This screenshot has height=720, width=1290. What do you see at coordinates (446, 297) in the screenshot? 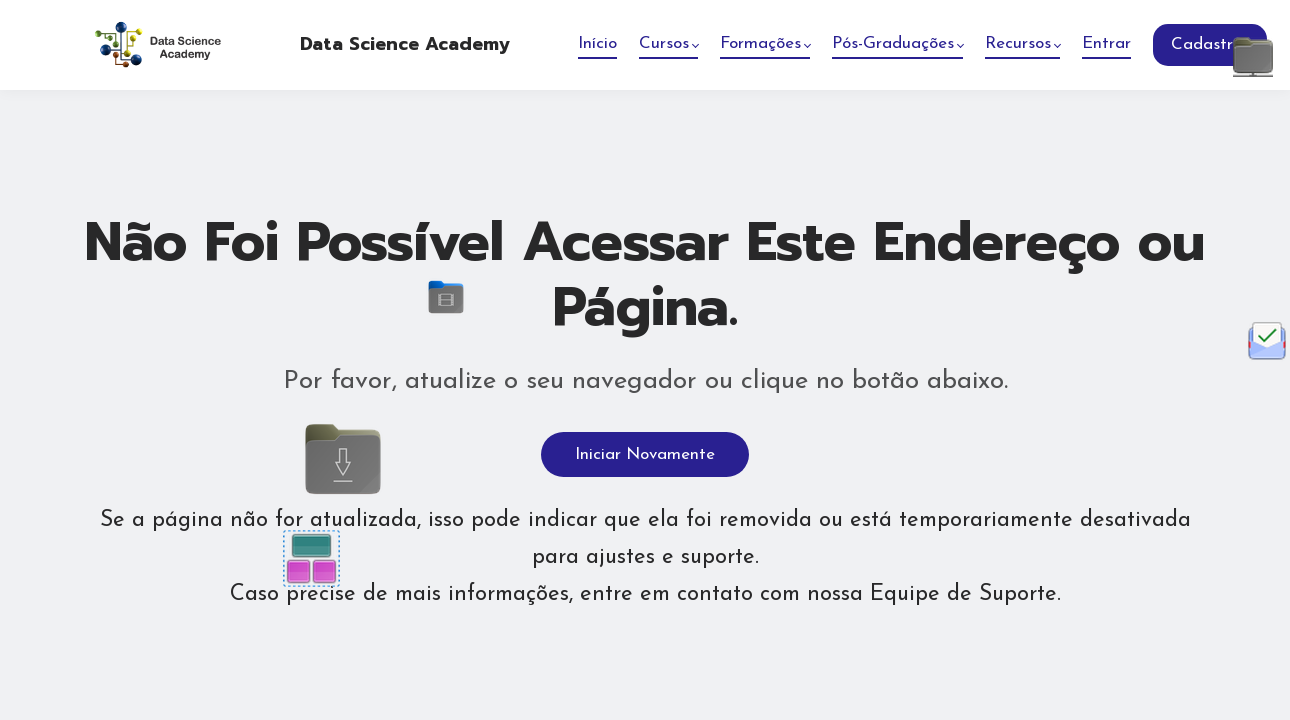
I see `open your videos folder` at bounding box center [446, 297].